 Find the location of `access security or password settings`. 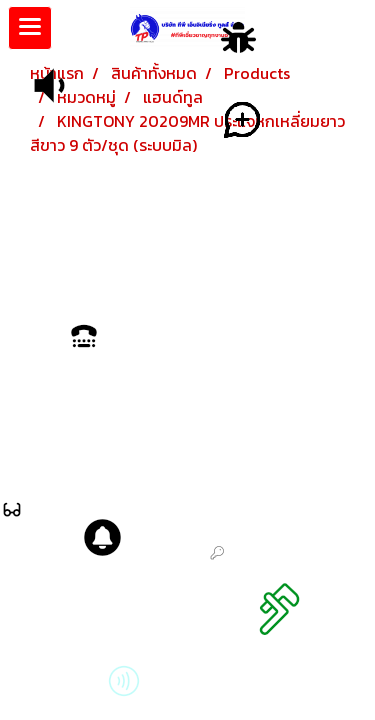

access security or password settings is located at coordinates (217, 553).